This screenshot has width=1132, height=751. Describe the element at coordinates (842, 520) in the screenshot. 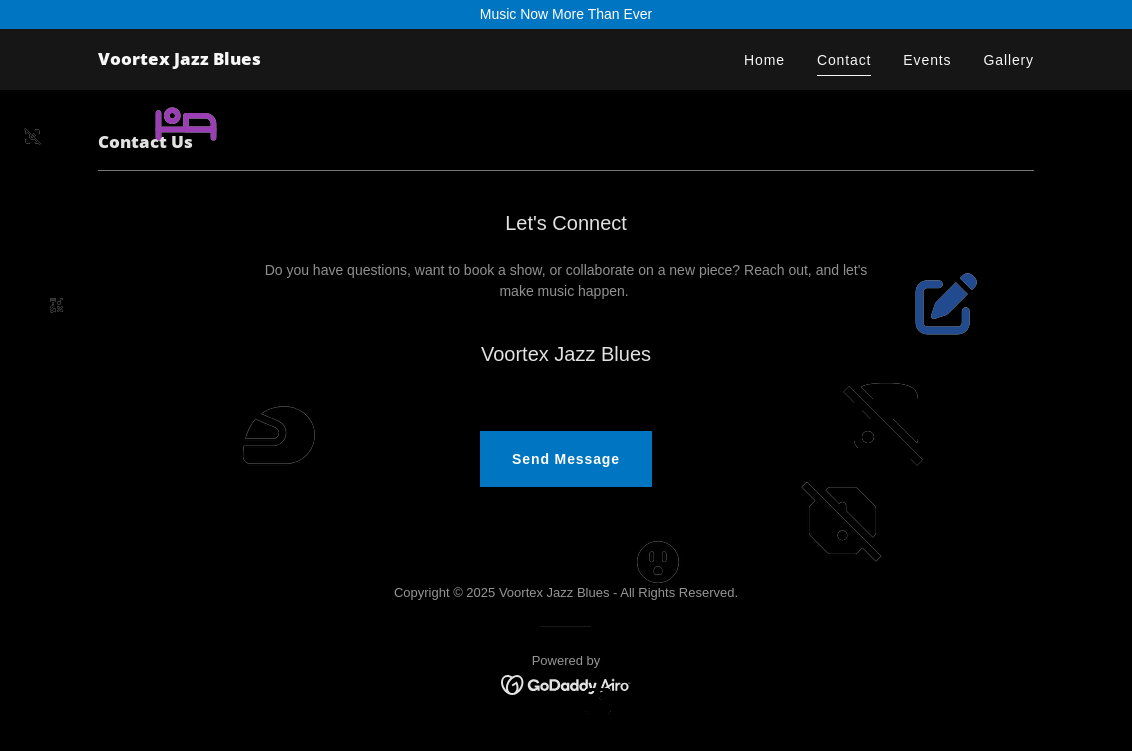

I see `disable or turn off reporting` at that location.